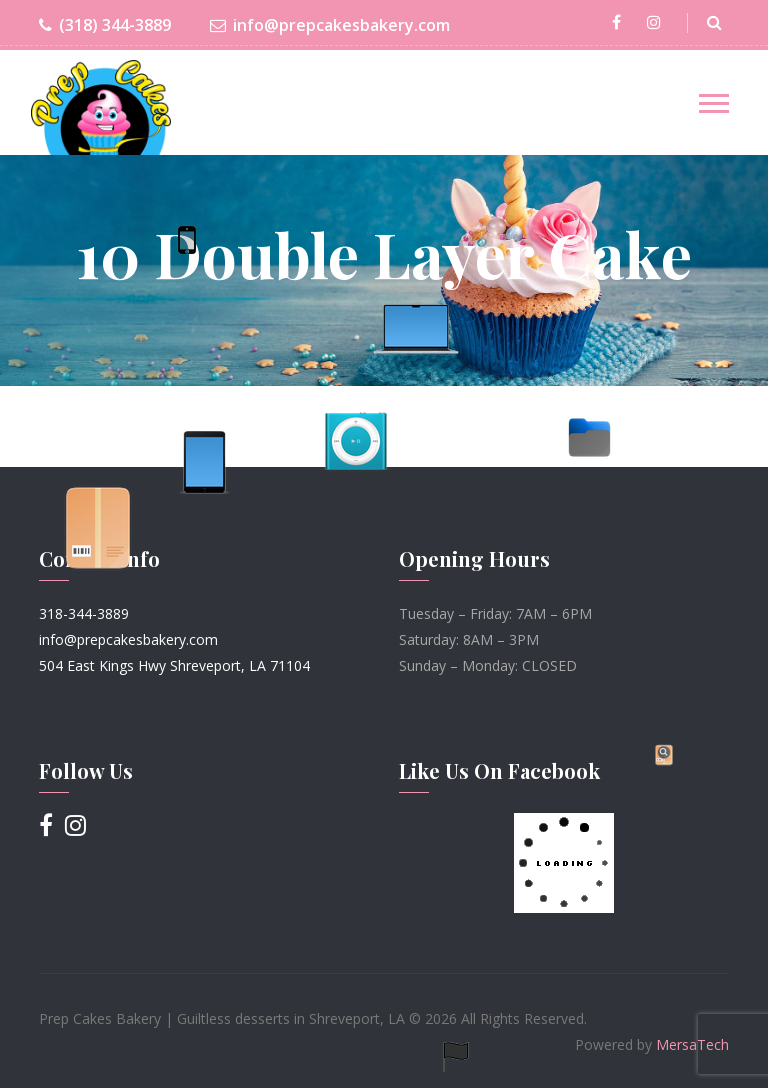 Image resolution: width=768 pixels, height=1088 pixels. What do you see at coordinates (416, 322) in the screenshot?
I see `indicates this macbook air in system preferences` at bounding box center [416, 322].